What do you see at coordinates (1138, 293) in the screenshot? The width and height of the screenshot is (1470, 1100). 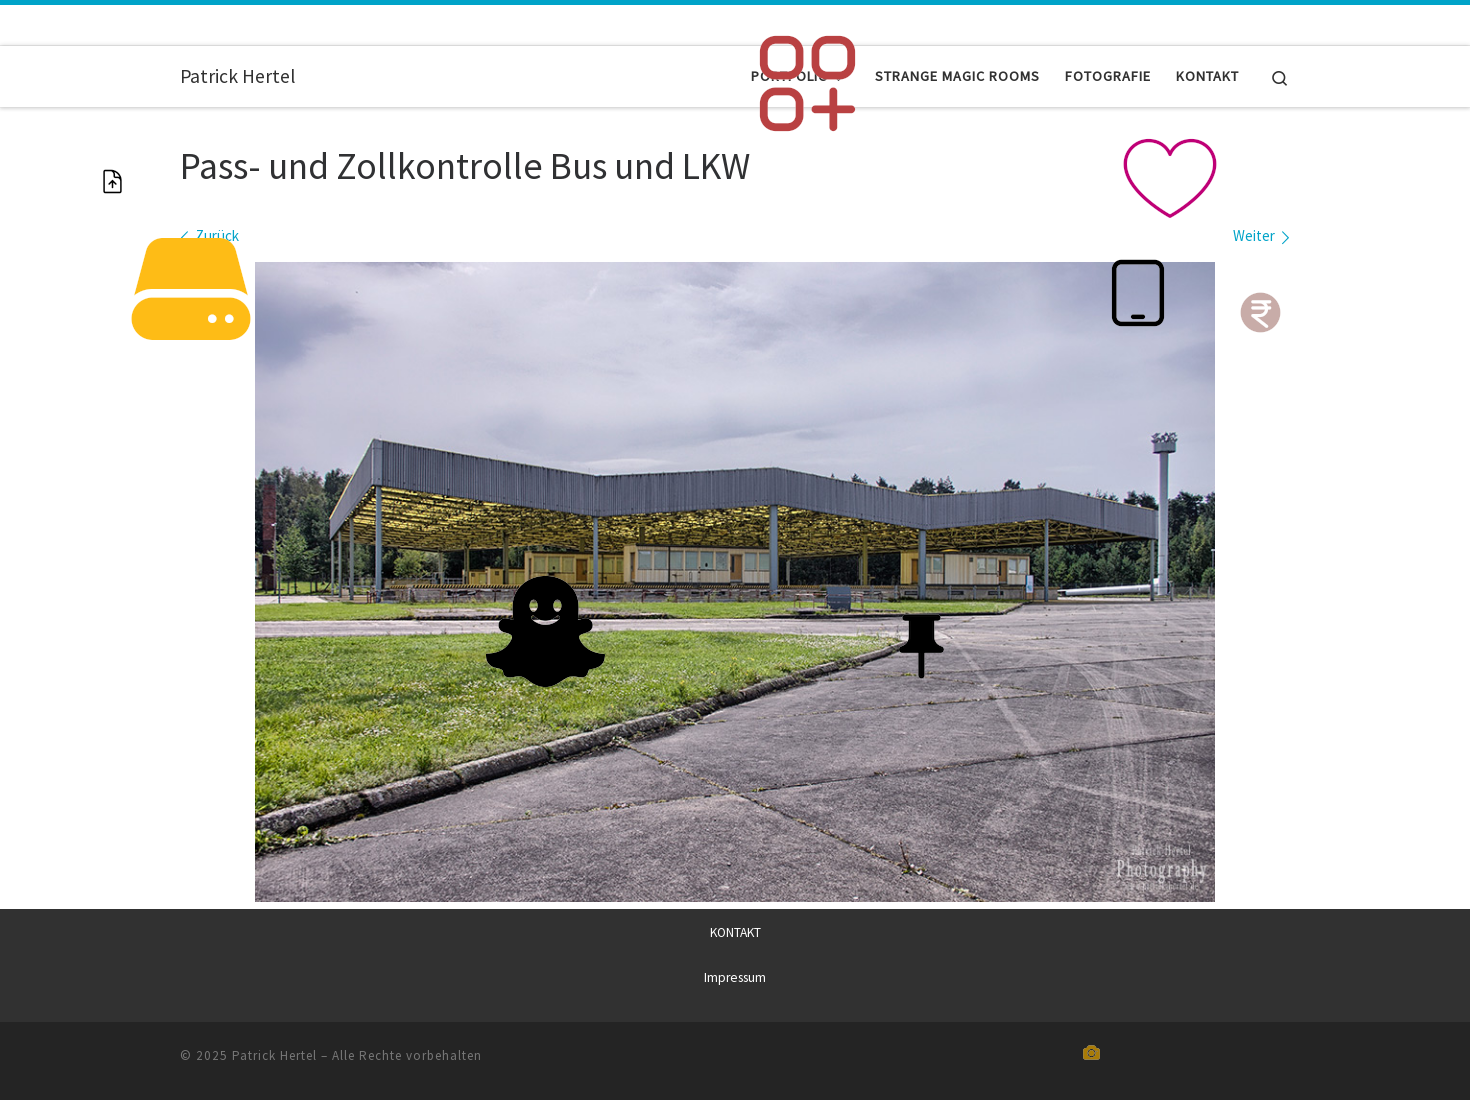 I see `view on tablet device` at bounding box center [1138, 293].